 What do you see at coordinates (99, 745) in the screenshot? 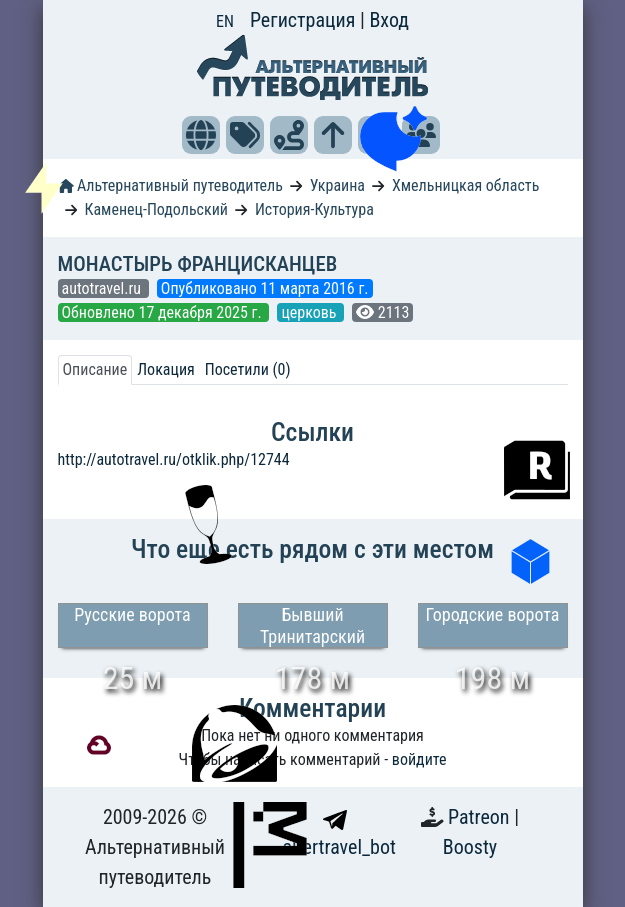
I see `access Google Cloud services` at bounding box center [99, 745].